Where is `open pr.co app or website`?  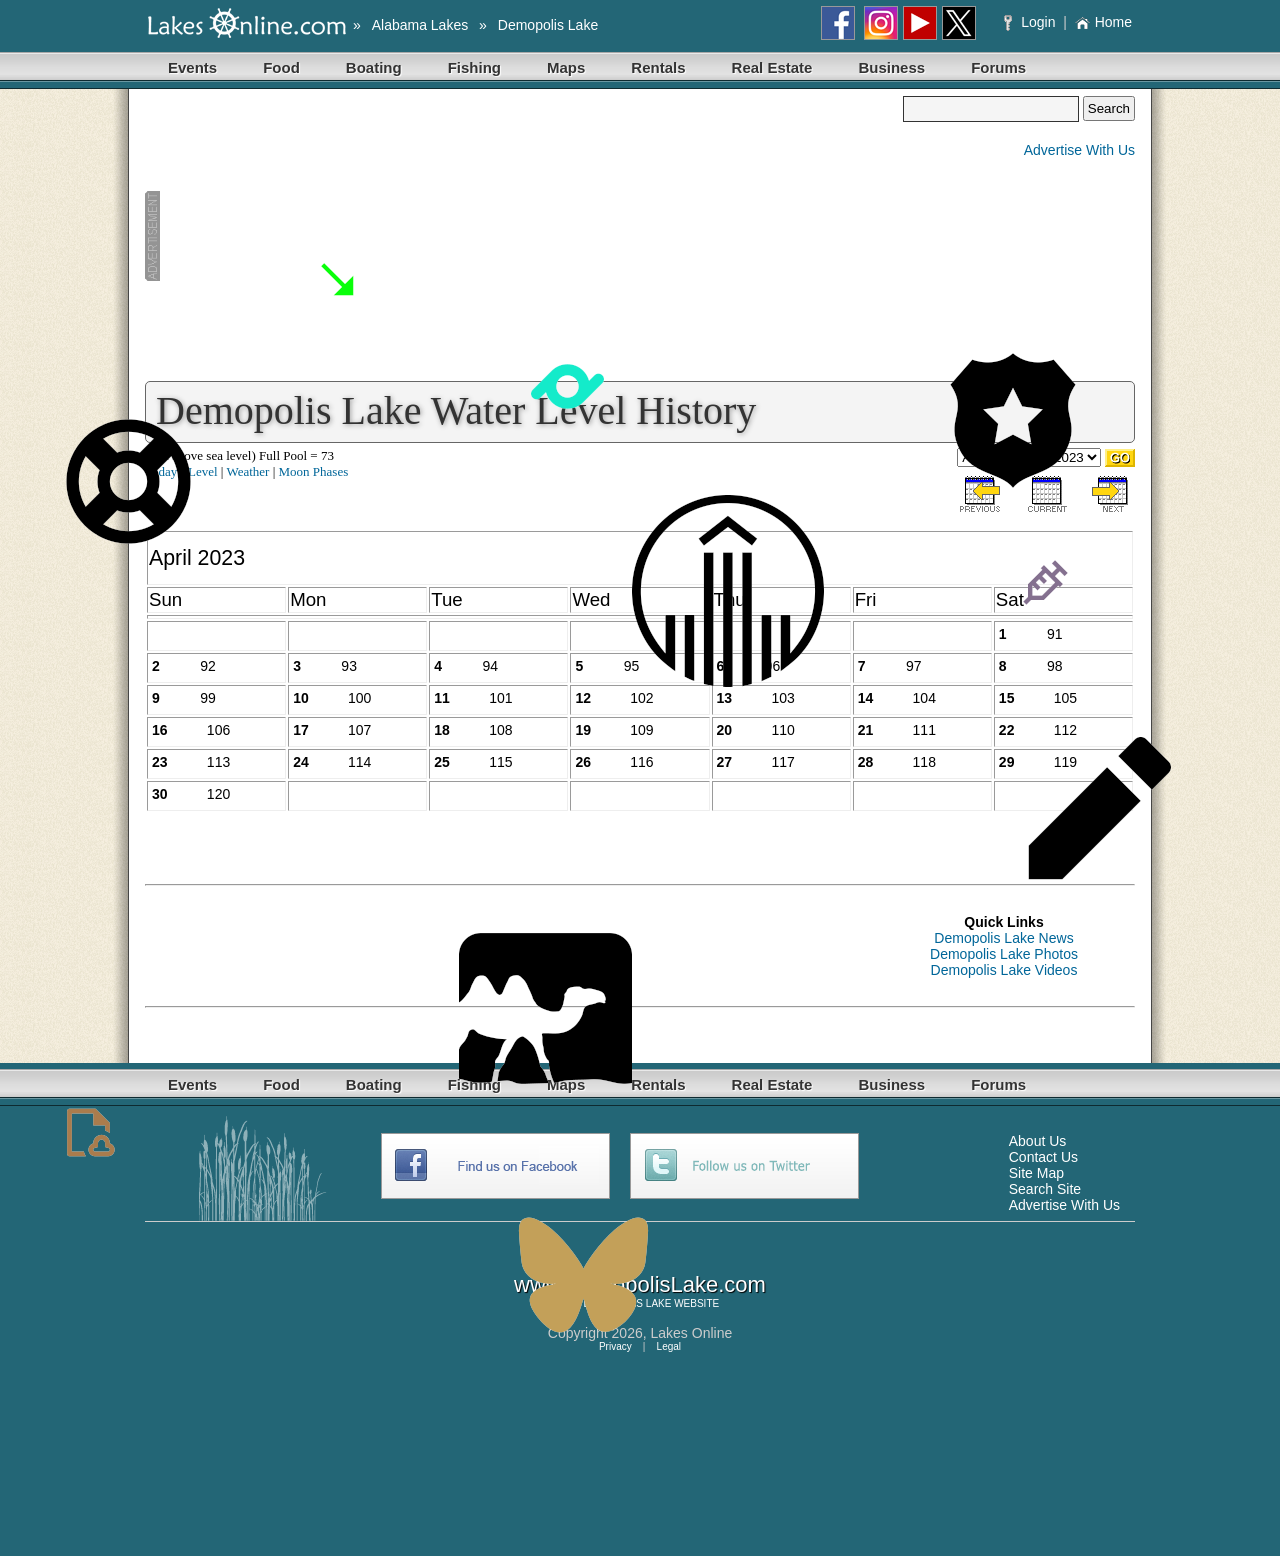
open pr.co app or website is located at coordinates (567, 386).